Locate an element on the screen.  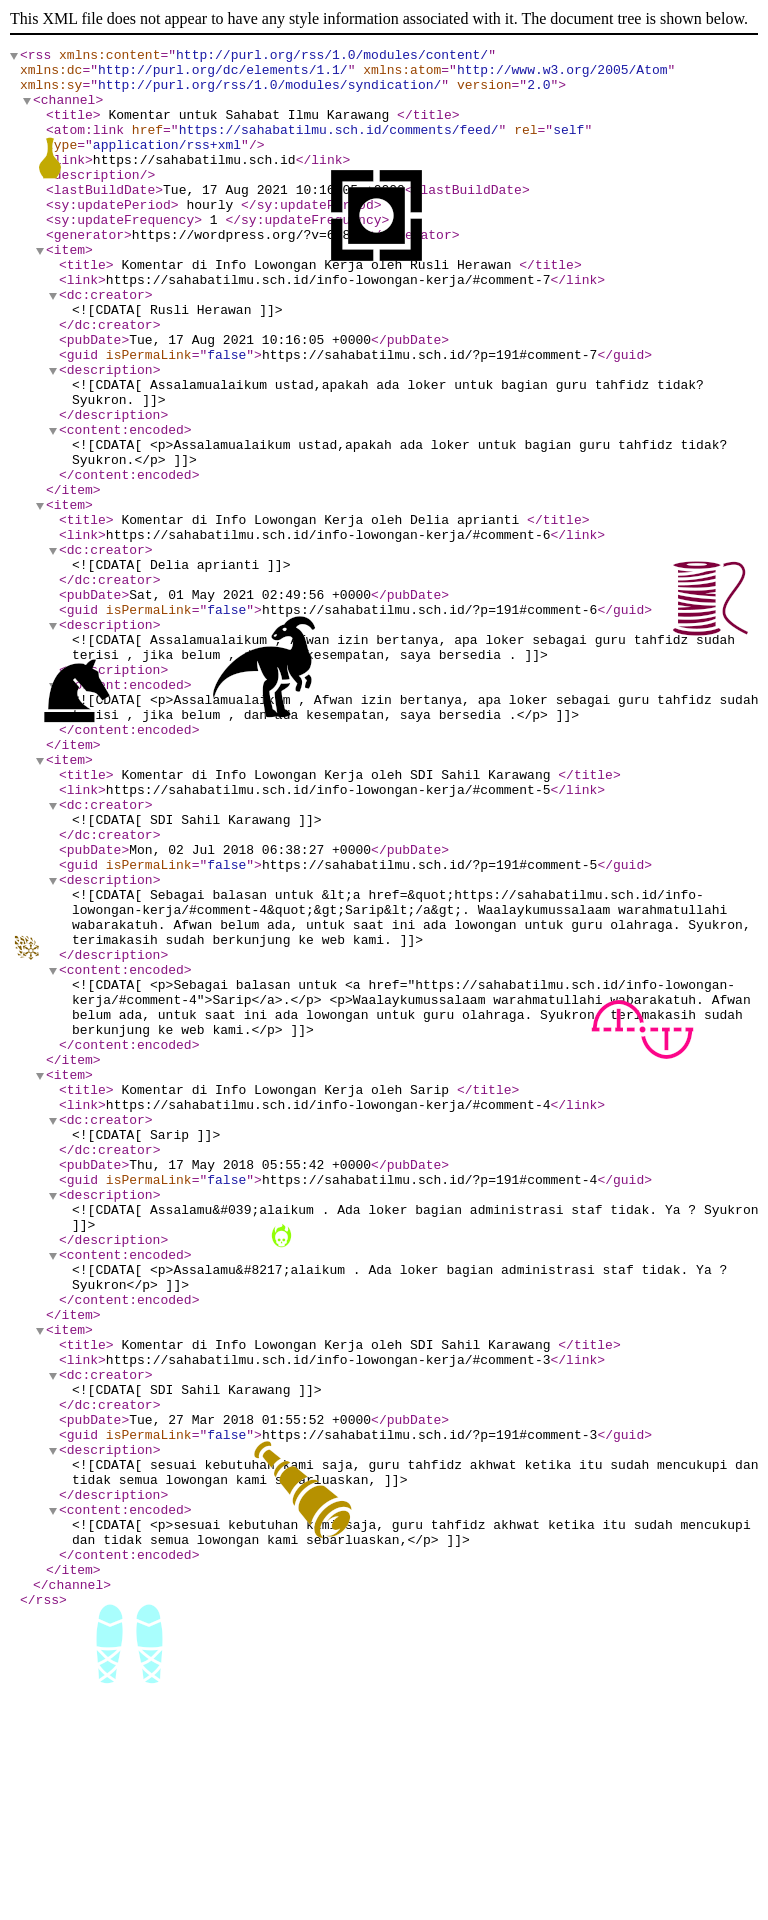
indicates danger or hazard warning in game is located at coordinates (281, 1235).